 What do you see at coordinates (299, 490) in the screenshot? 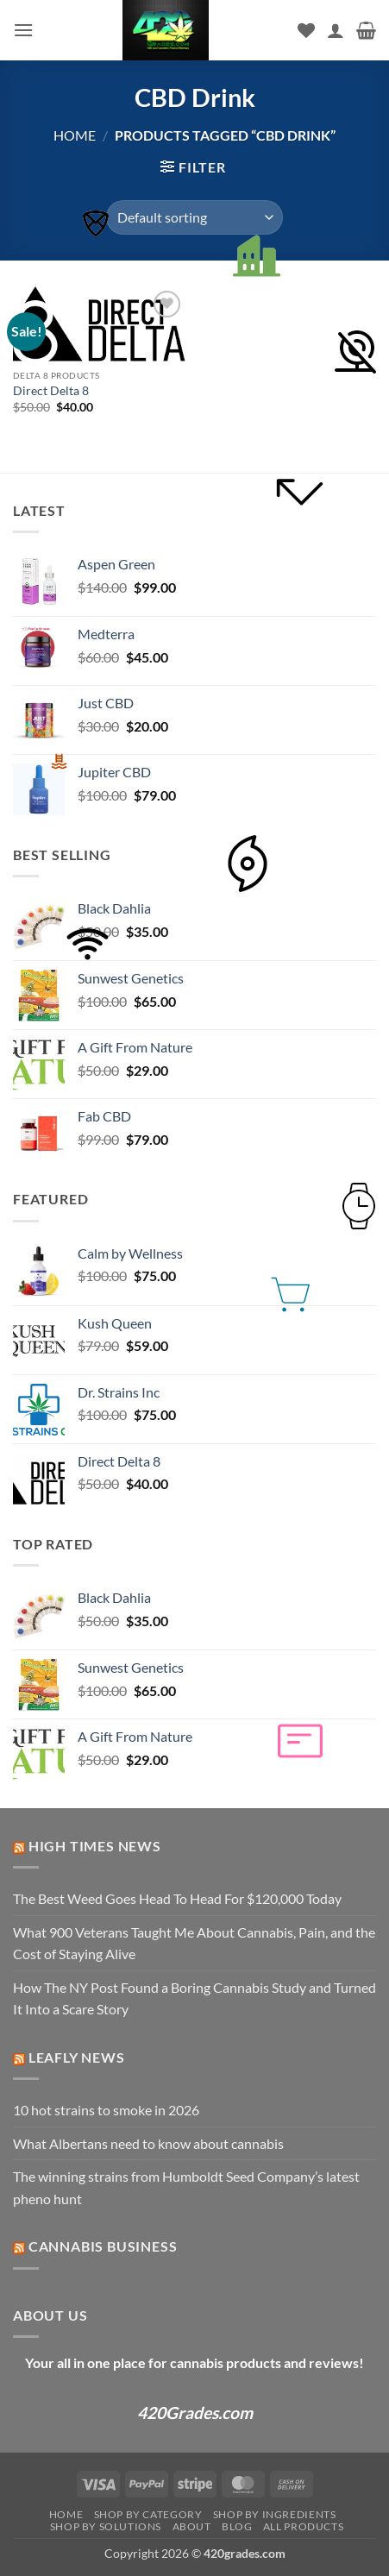
I see `go back to previous step` at bounding box center [299, 490].